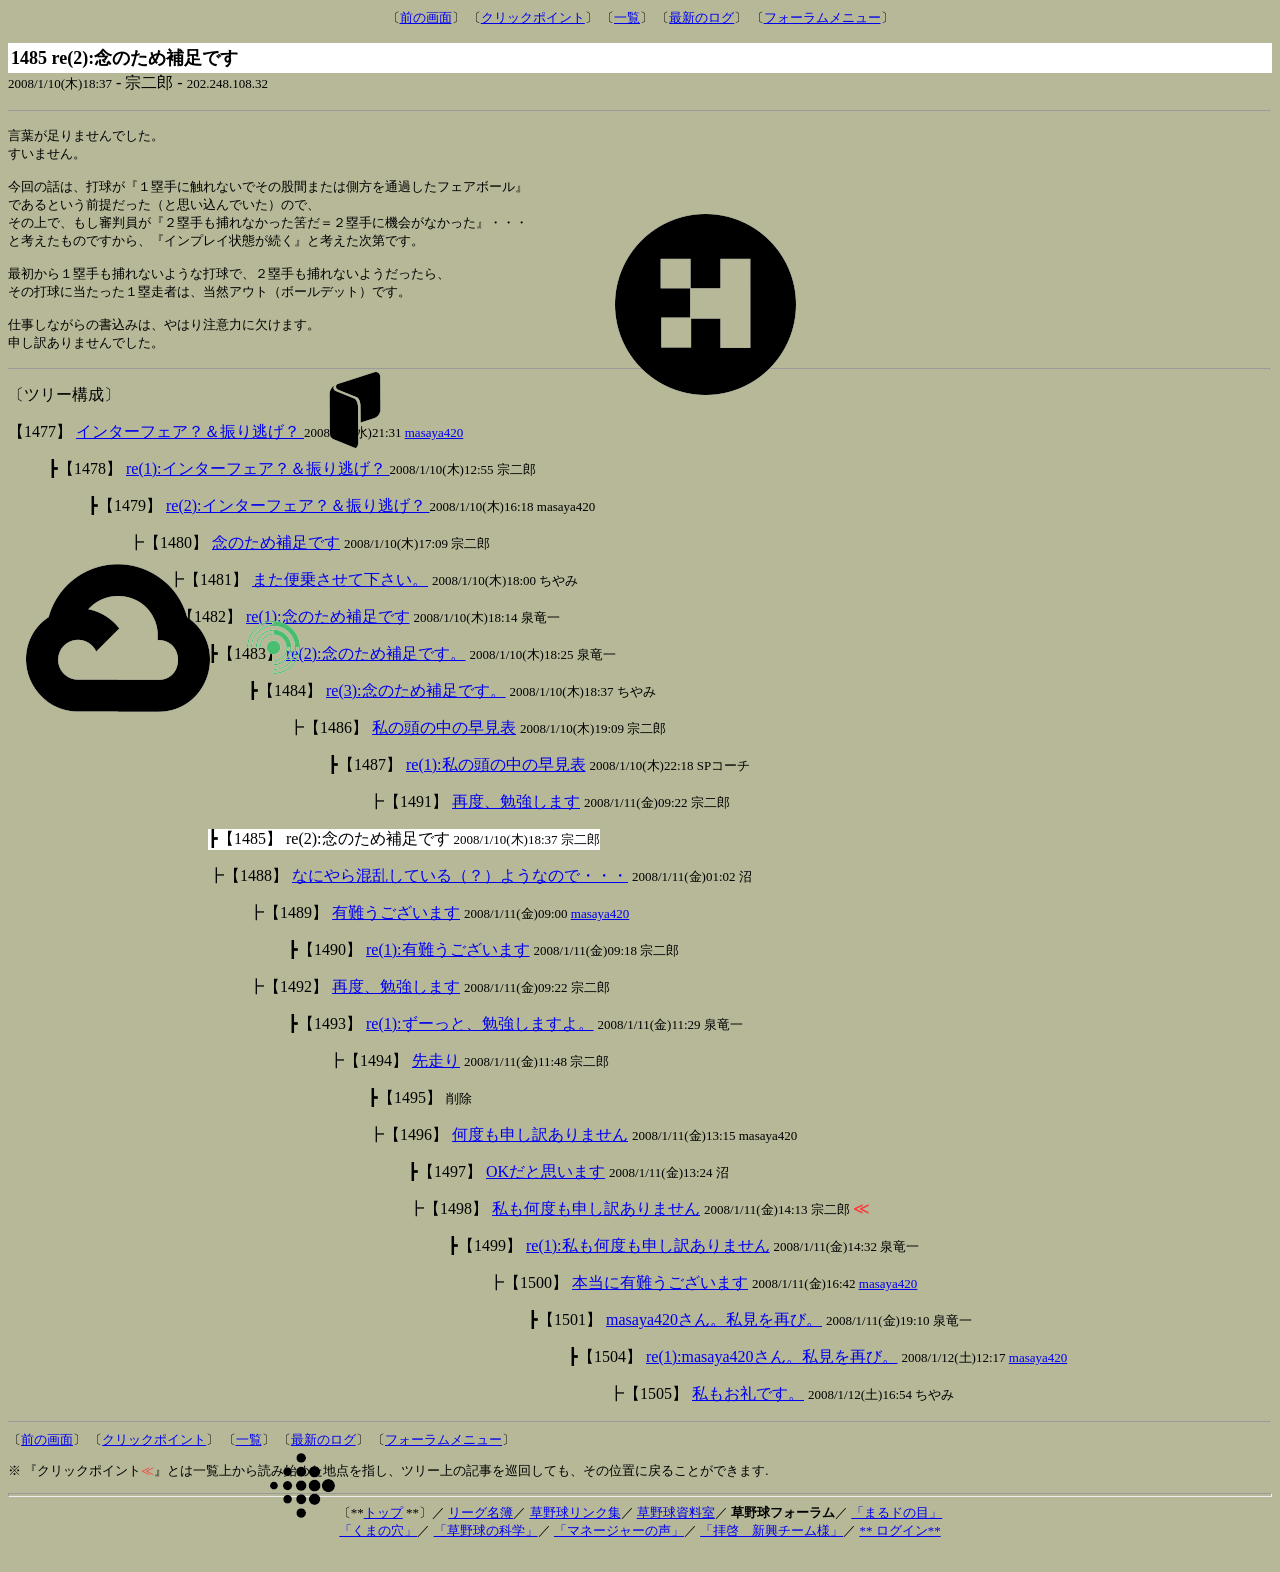  What do you see at coordinates (118, 638) in the screenshot?
I see `access Google Cloud services` at bounding box center [118, 638].